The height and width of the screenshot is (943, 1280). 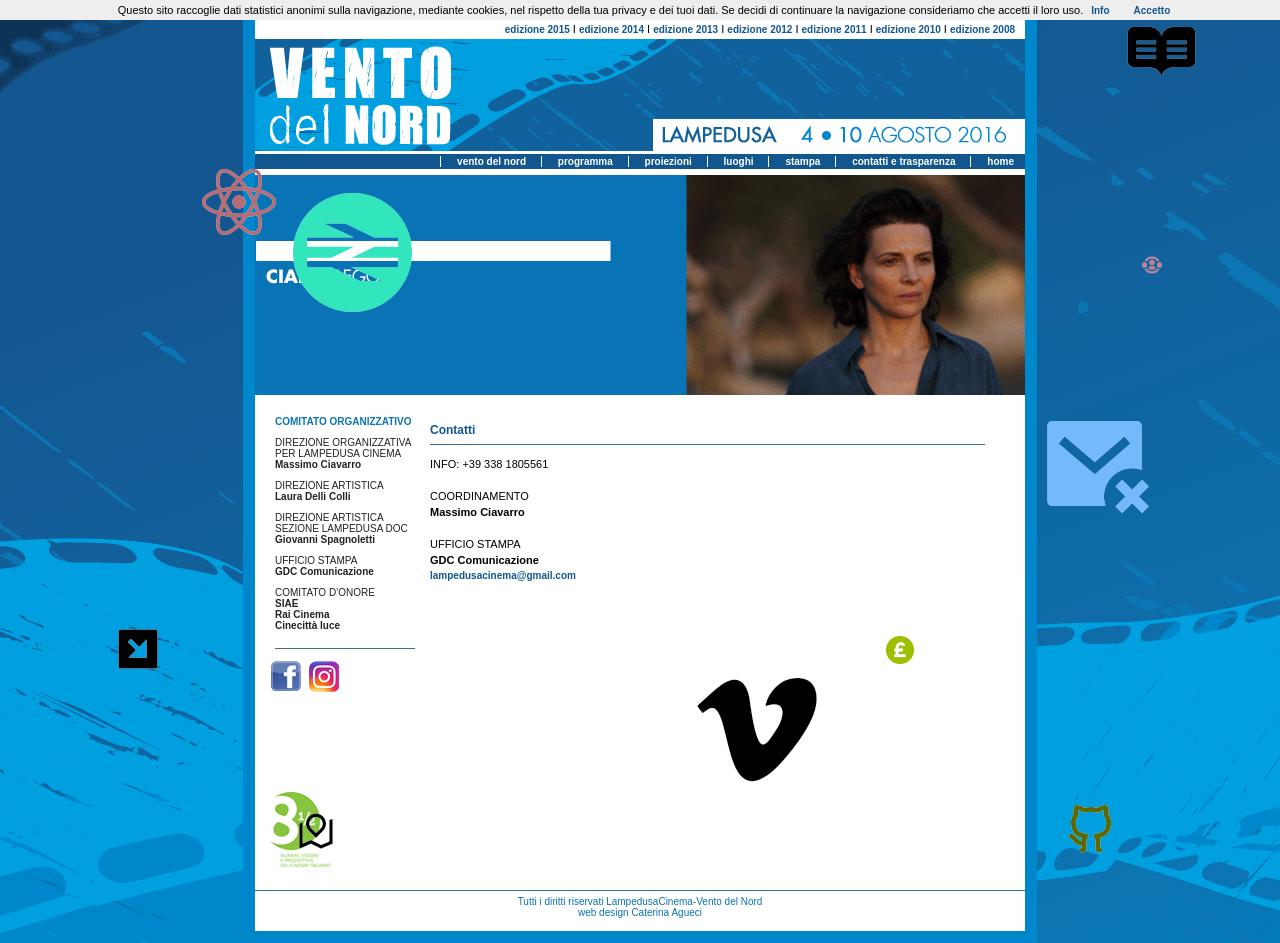 What do you see at coordinates (1152, 265) in the screenshot?
I see `view community members` at bounding box center [1152, 265].